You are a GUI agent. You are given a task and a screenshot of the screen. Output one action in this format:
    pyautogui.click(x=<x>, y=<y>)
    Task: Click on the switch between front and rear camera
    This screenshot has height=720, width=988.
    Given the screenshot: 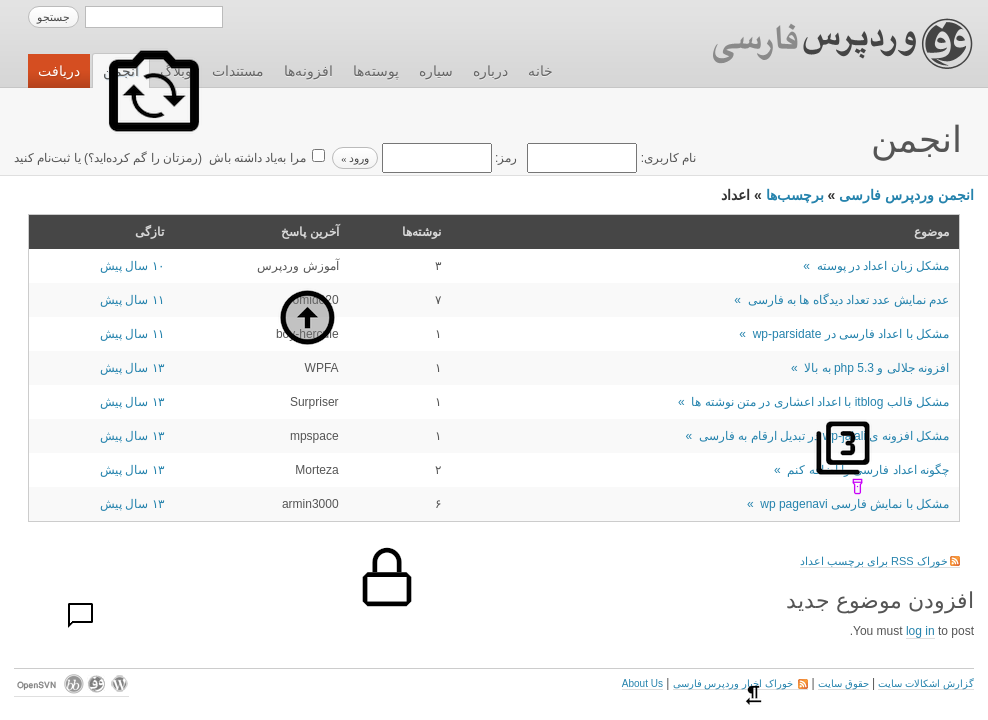 What is the action you would take?
    pyautogui.click(x=154, y=91)
    